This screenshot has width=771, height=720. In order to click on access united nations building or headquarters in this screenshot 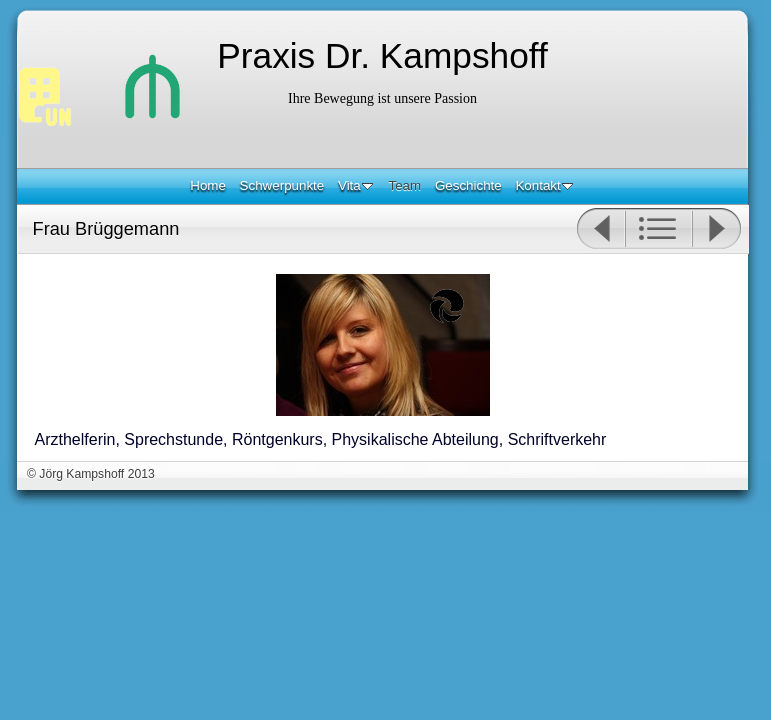, I will do `click(43, 95)`.